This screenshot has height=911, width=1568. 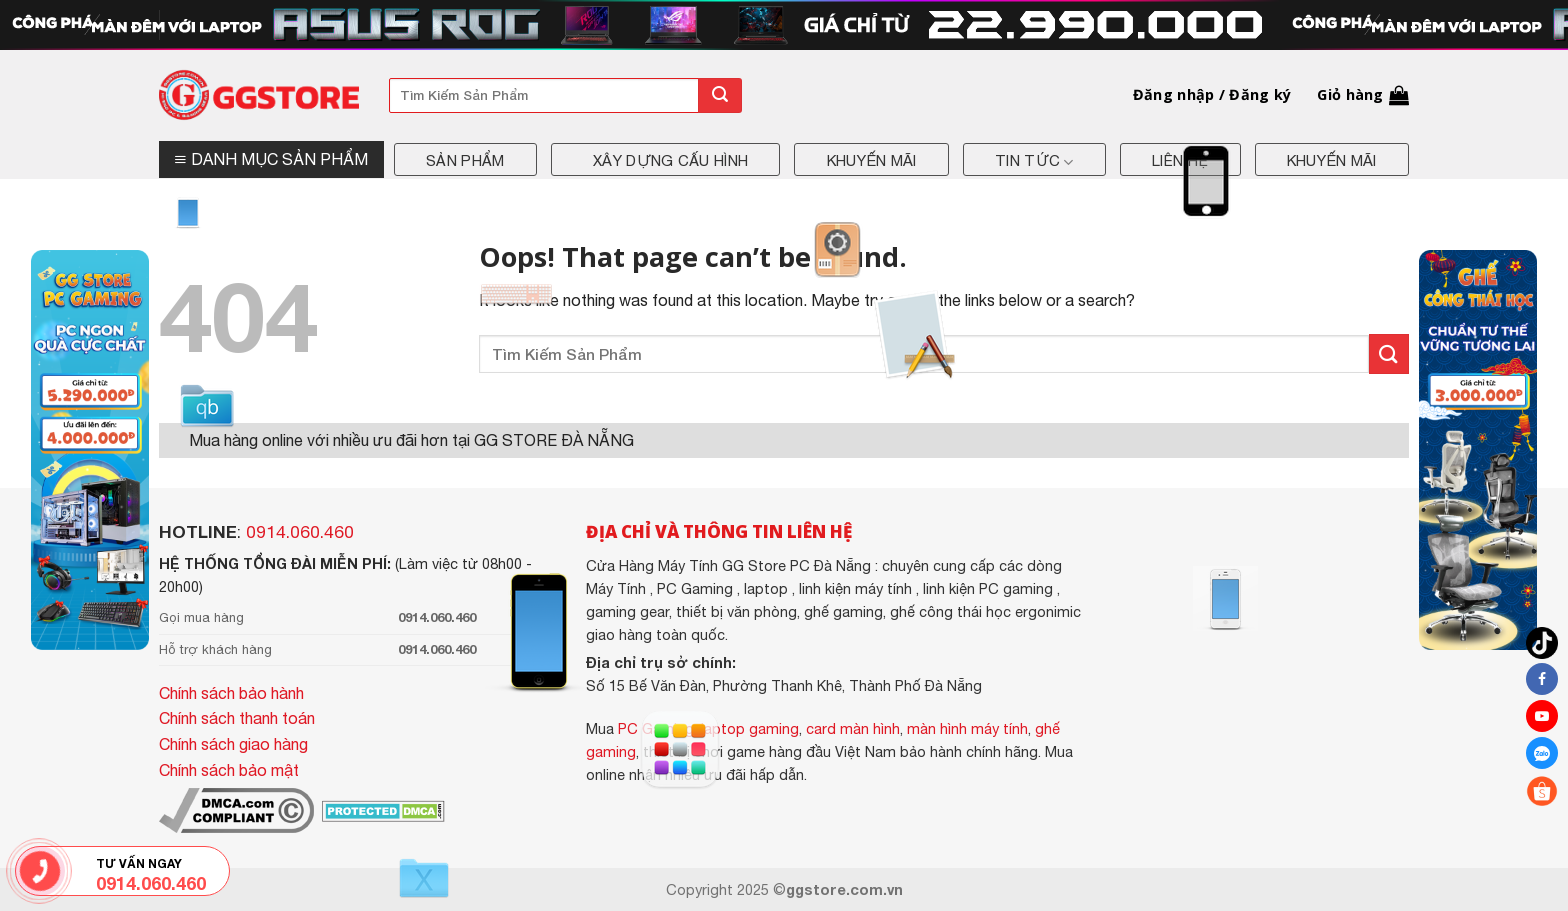 I want to click on apple magic keyboard with touch id in orange/pink, so click(x=516, y=293).